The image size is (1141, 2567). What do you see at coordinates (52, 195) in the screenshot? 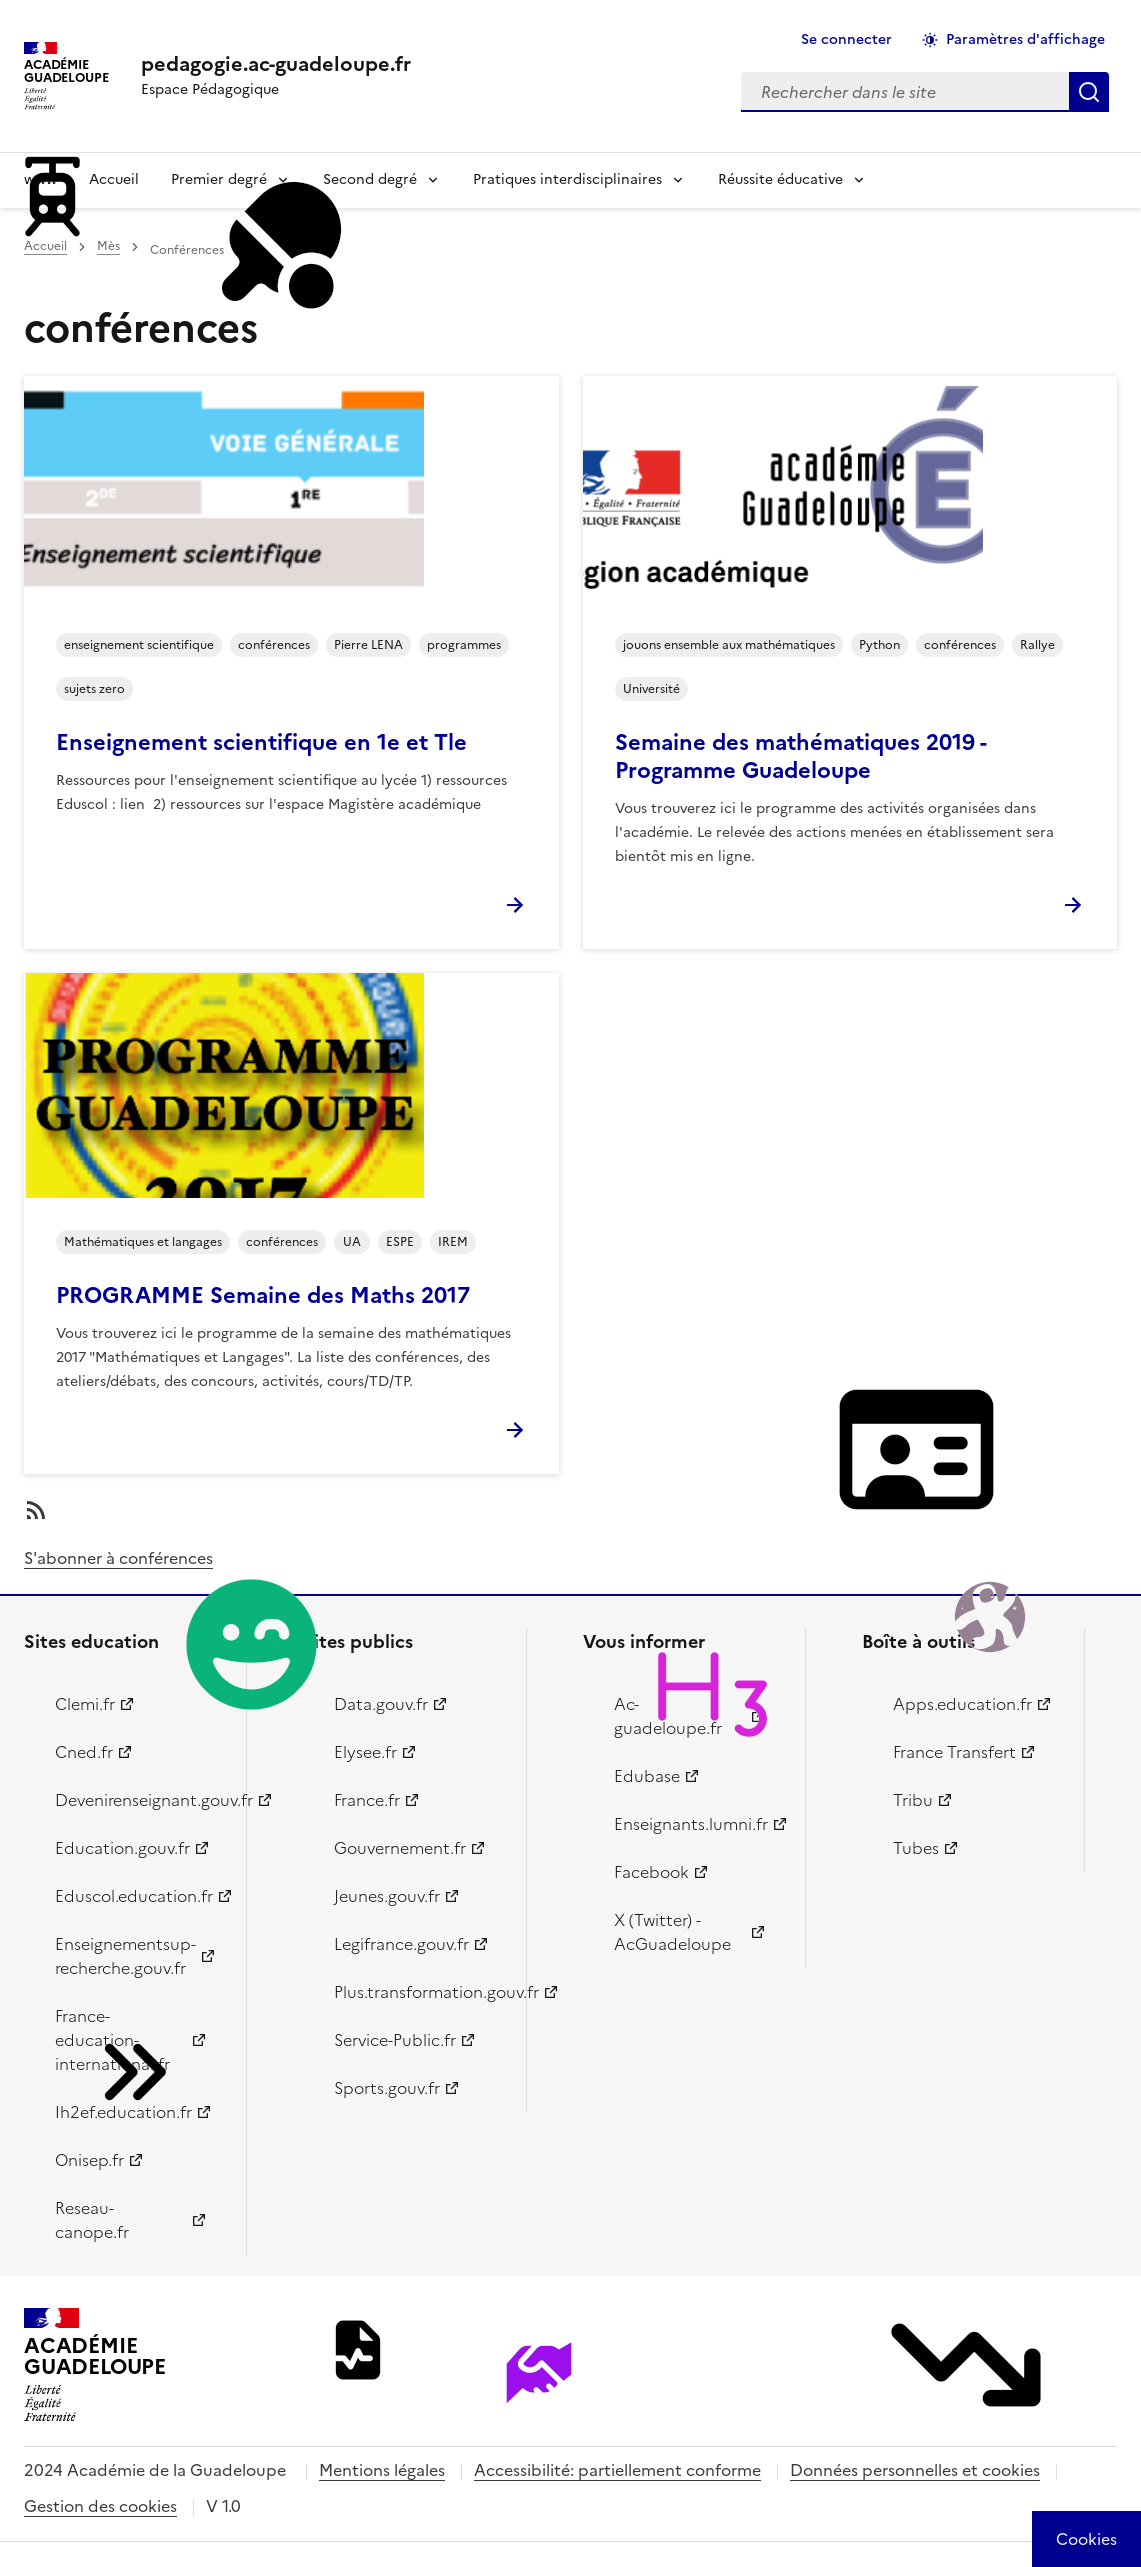
I see `access public transit or tram routes` at bounding box center [52, 195].